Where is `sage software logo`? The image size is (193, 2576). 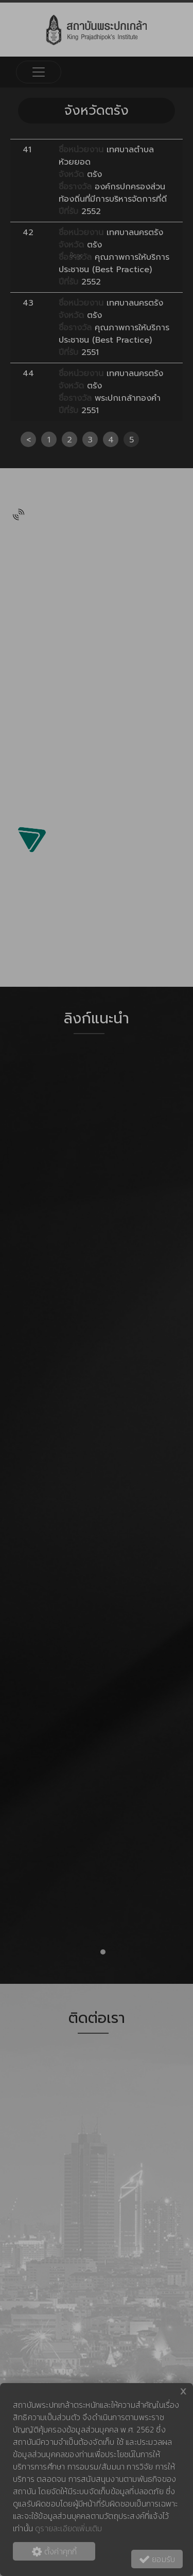 sage software logo is located at coordinates (76, 256).